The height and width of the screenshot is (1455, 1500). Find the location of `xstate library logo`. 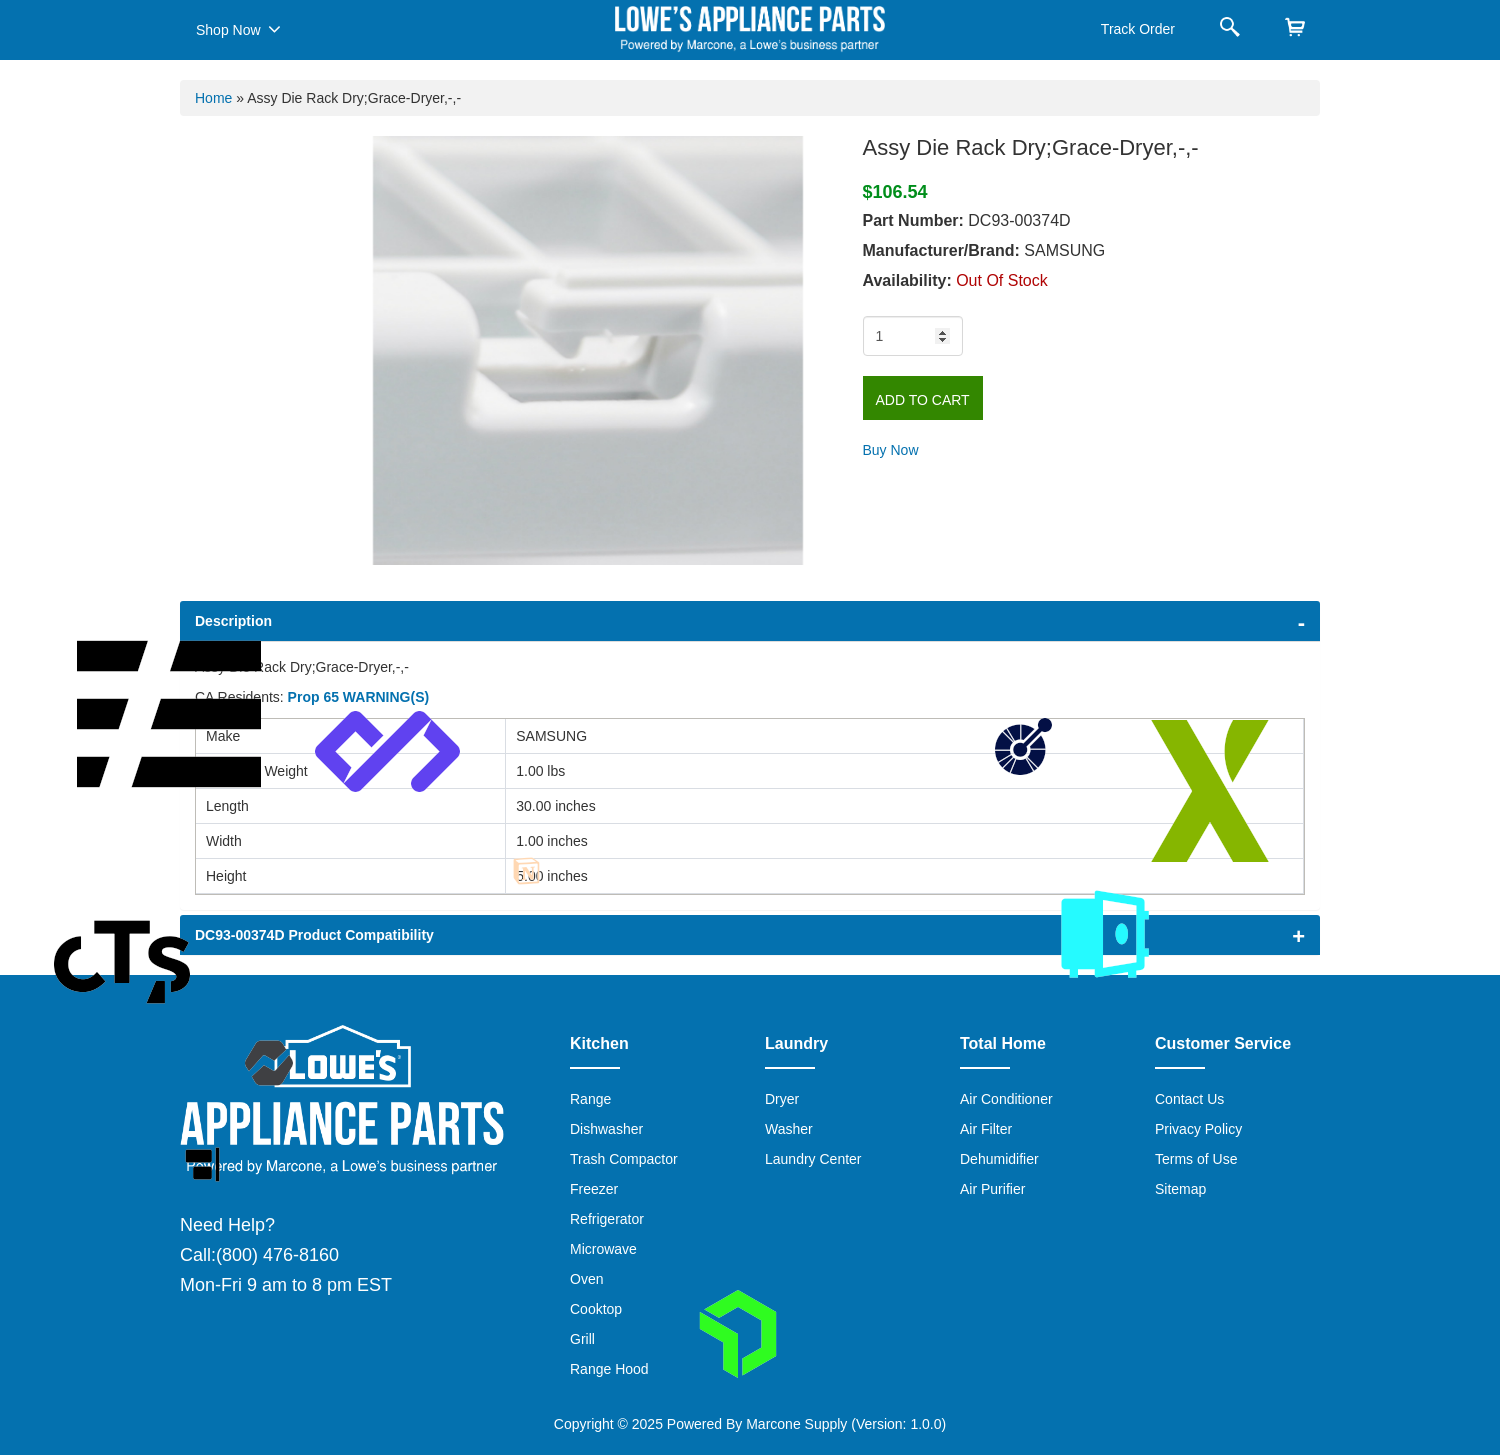

xstate library logo is located at coordinates (1210, 791).